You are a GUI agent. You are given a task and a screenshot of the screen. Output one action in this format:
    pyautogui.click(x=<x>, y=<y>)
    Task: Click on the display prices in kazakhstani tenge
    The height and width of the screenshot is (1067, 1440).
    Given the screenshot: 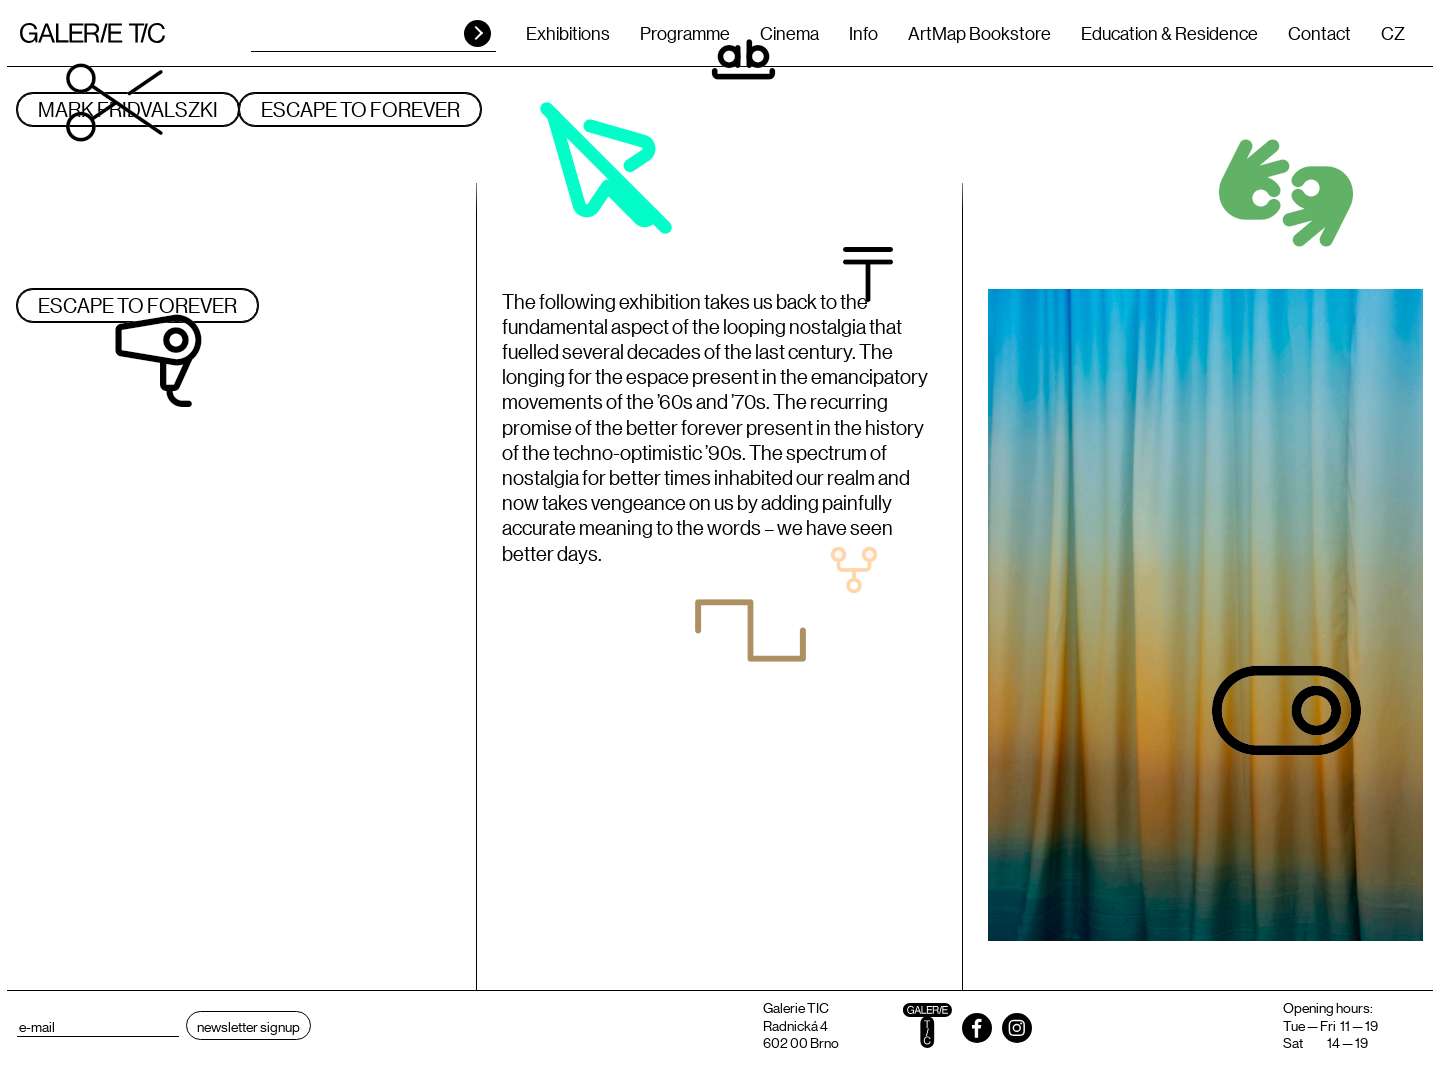 What is the action you would take?
    pyautogui.click(x=868, y=272)
    